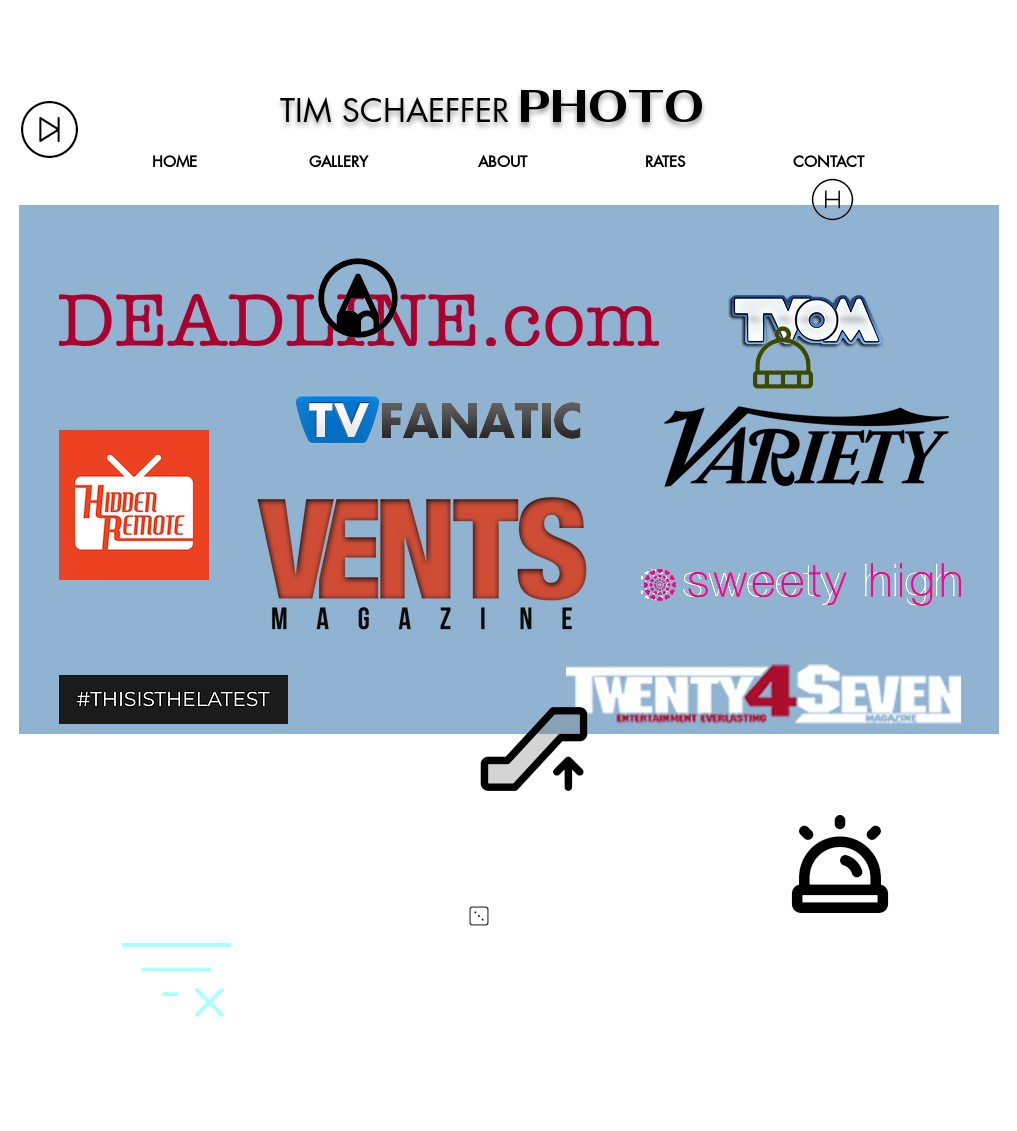  Describe the element at coordinates (534, 749) in the screenshot. I see `indicates escalator going up` at that location.